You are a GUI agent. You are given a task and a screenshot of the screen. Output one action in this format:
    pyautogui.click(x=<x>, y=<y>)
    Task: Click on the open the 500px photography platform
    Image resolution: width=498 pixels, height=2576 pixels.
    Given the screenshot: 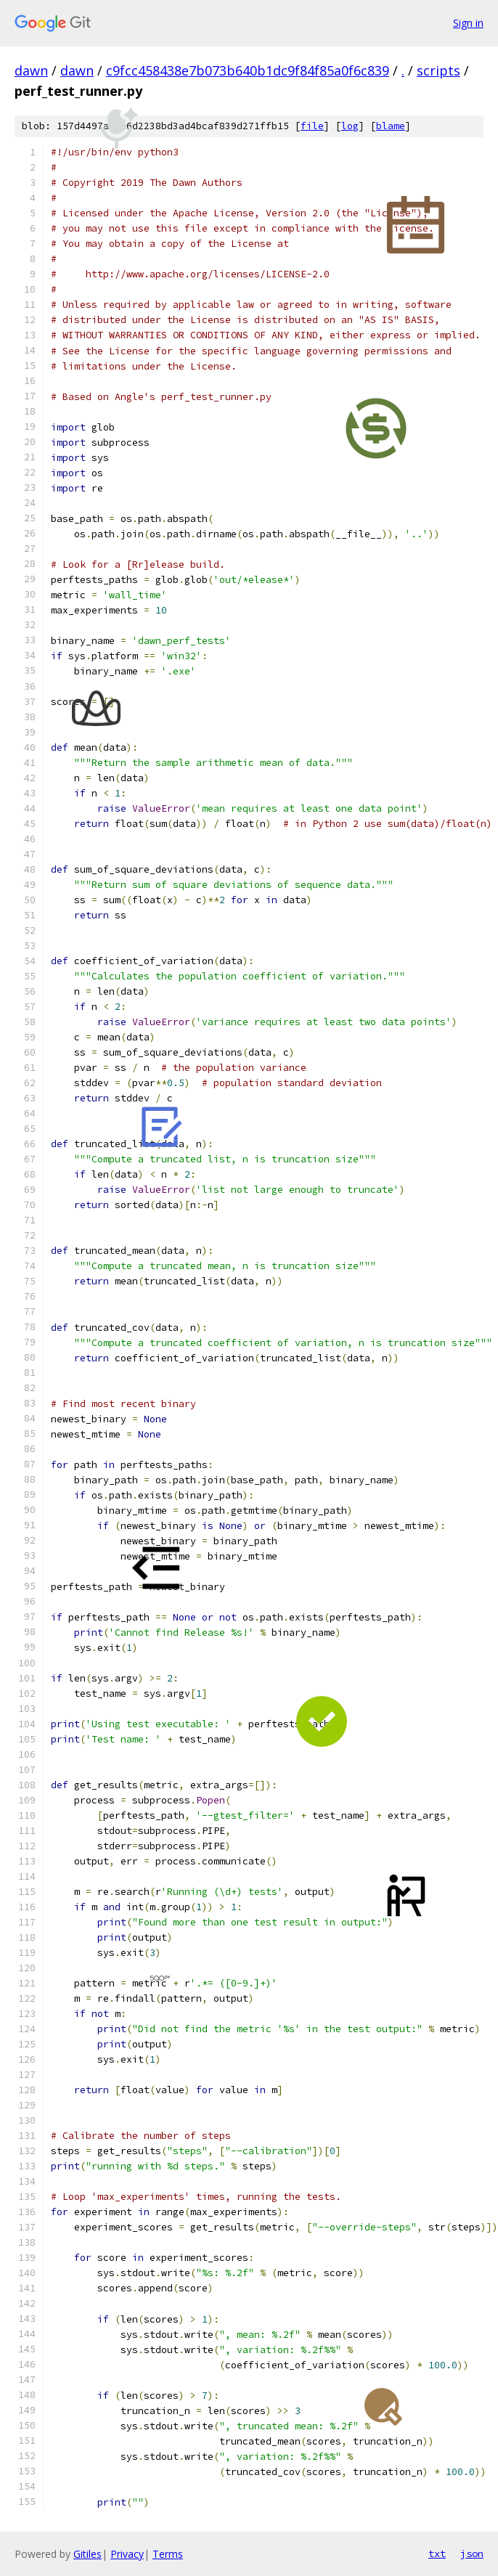 What is the action you would take?
    pyautogui.click(x=160, y=1978)
    